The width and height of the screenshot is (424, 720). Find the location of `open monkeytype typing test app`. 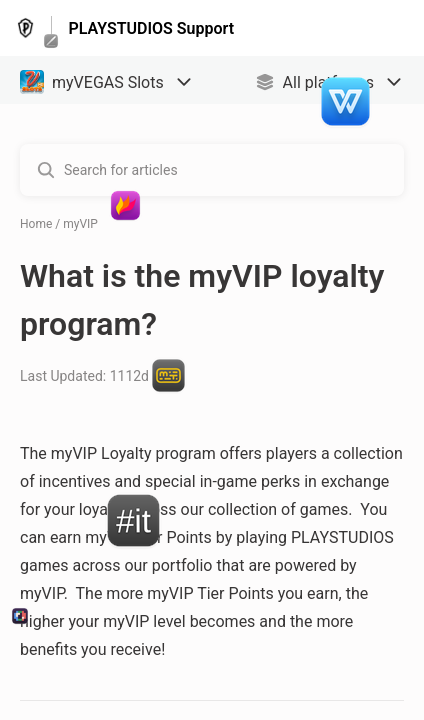

open monkeytype typing test app is located at coordinates (168, 375).